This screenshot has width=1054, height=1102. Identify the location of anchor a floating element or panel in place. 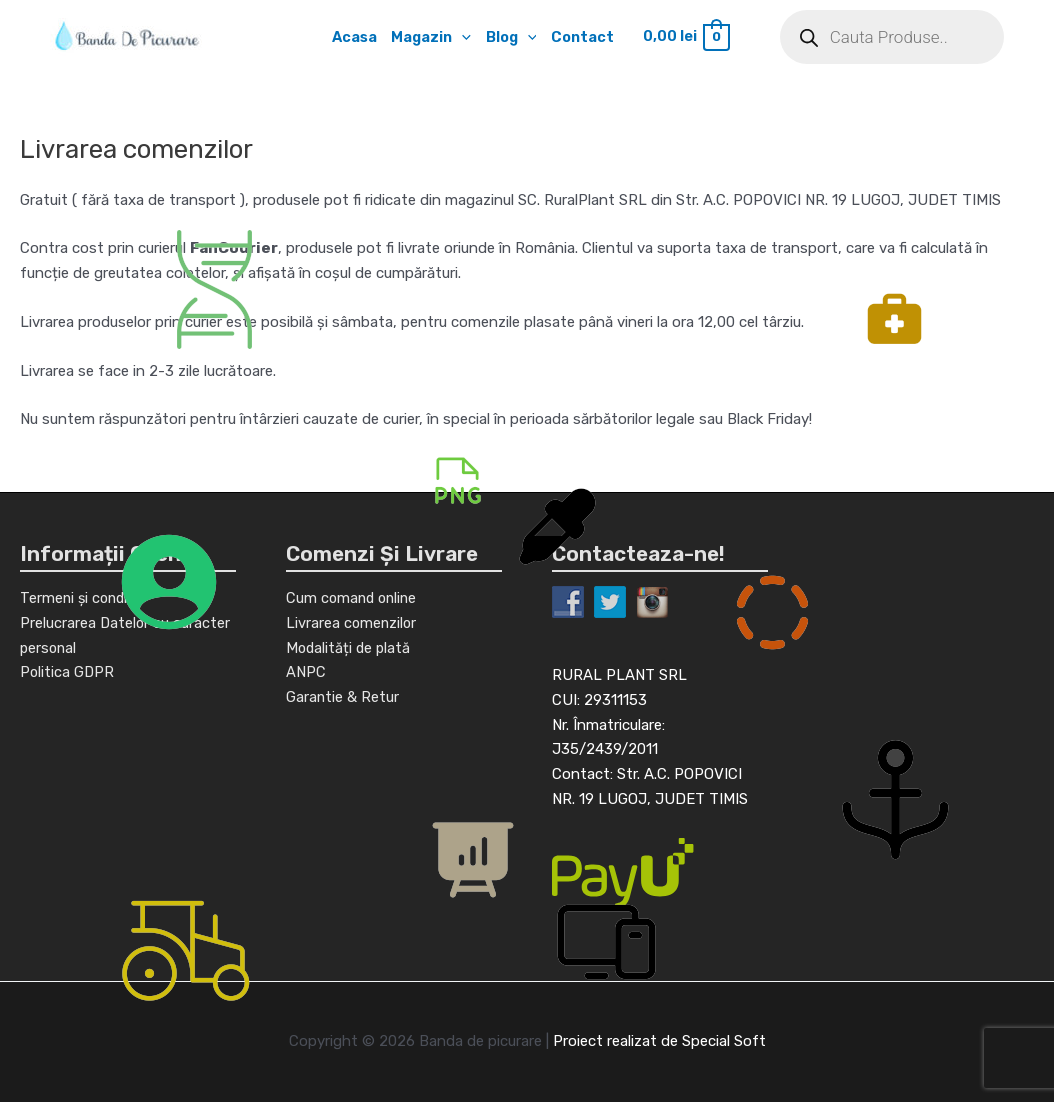
(895, 797).